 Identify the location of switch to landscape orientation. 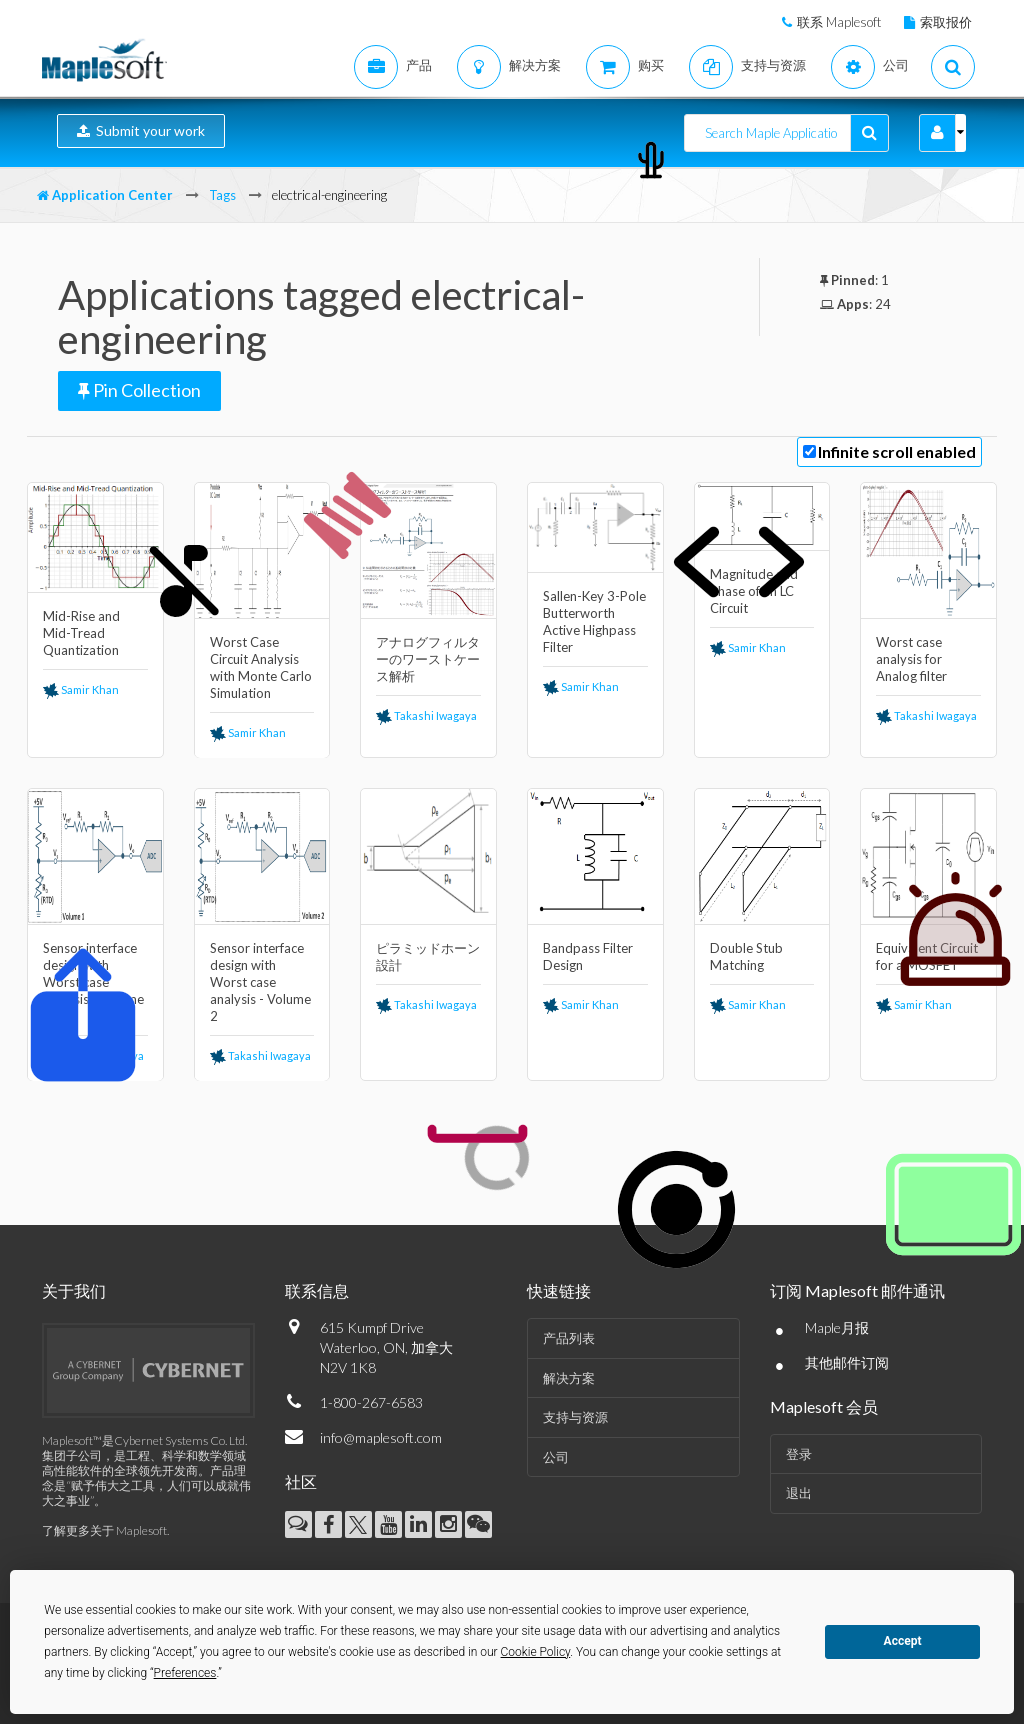
(953, 1204).